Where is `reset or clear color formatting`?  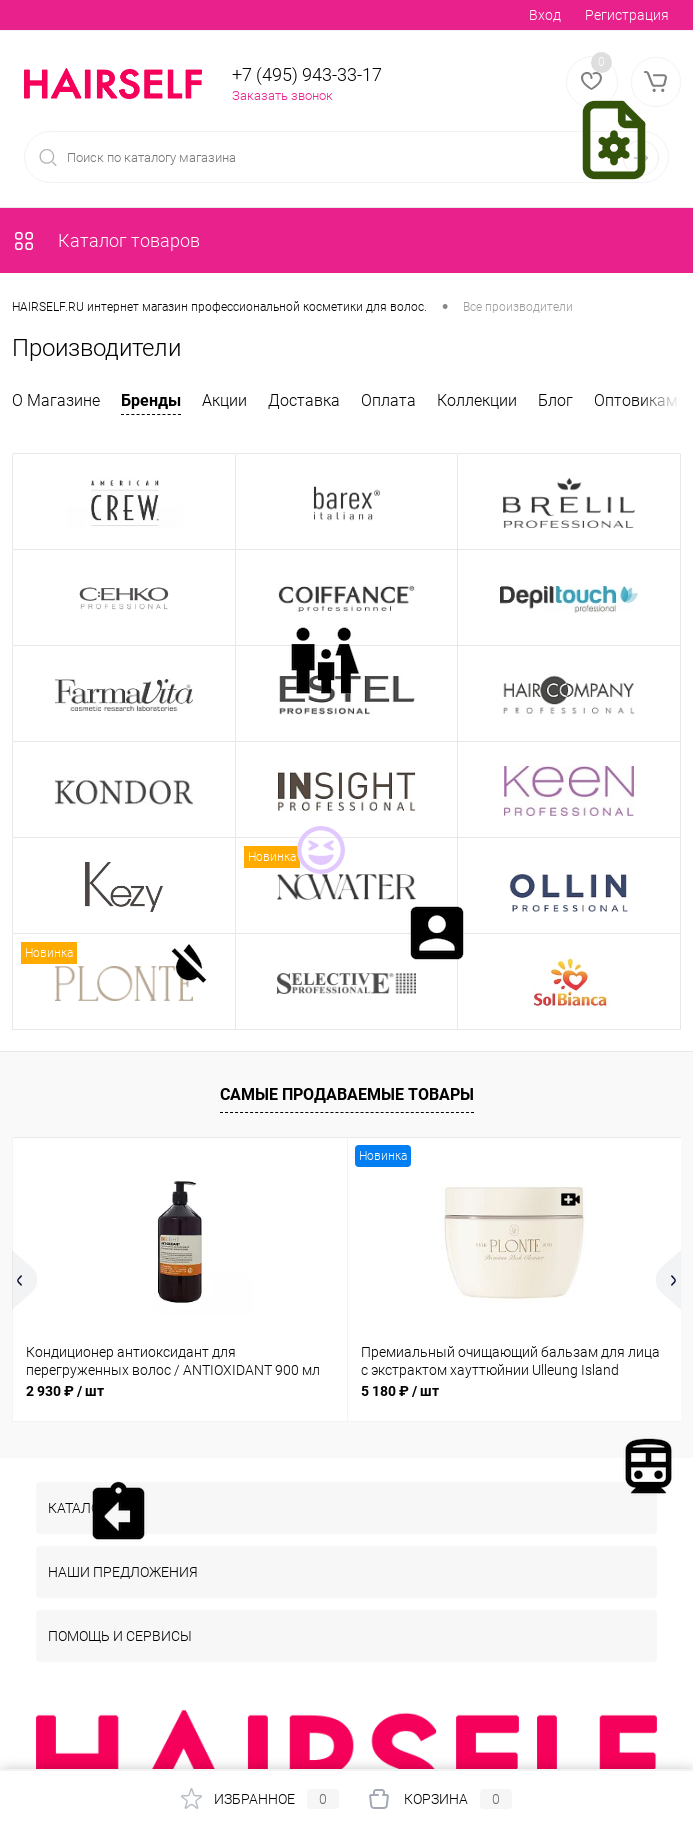 reset or clear color formatting is located at coordinates (189, 963).